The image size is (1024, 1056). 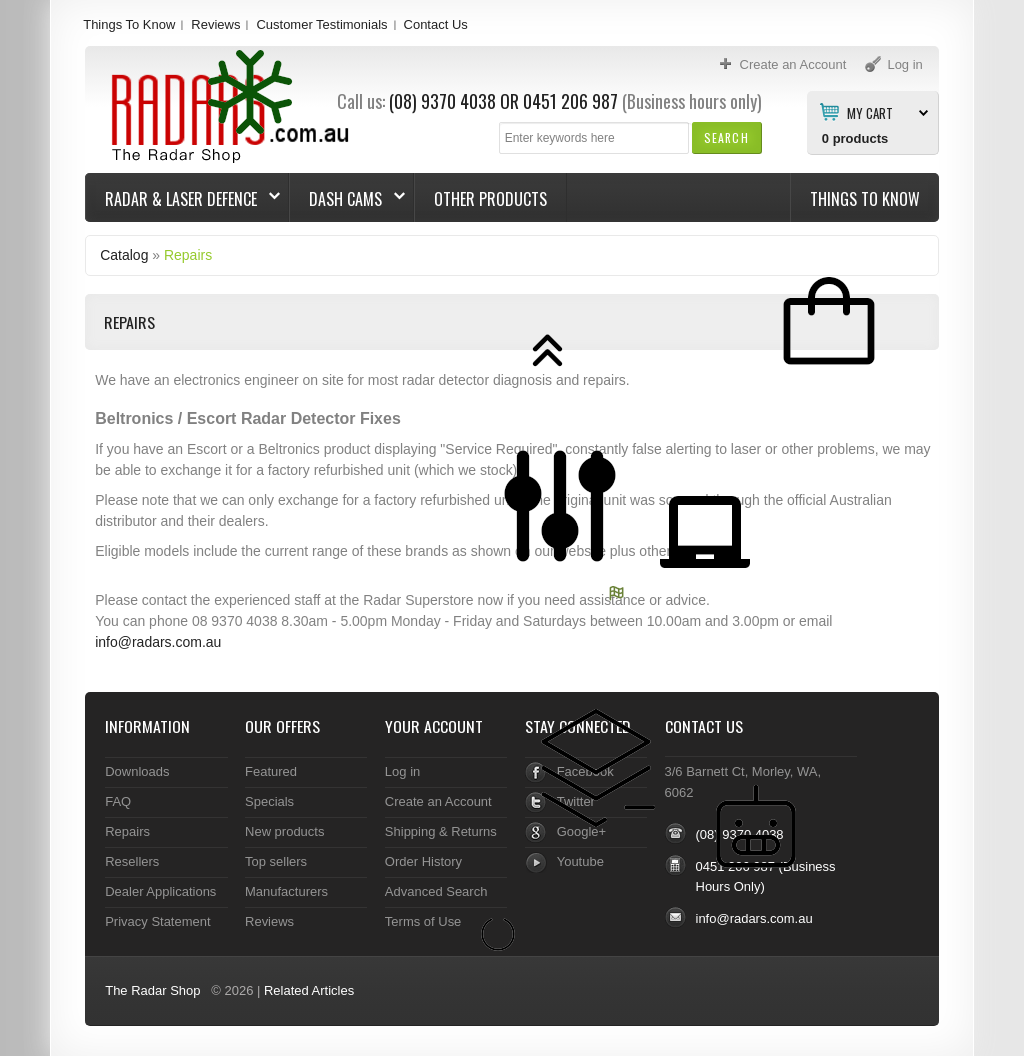 What do you see at coordinates (616, 593) in the screenshot?
I see `indicates a finish line or goal completion` at bounding box center [616, 593].